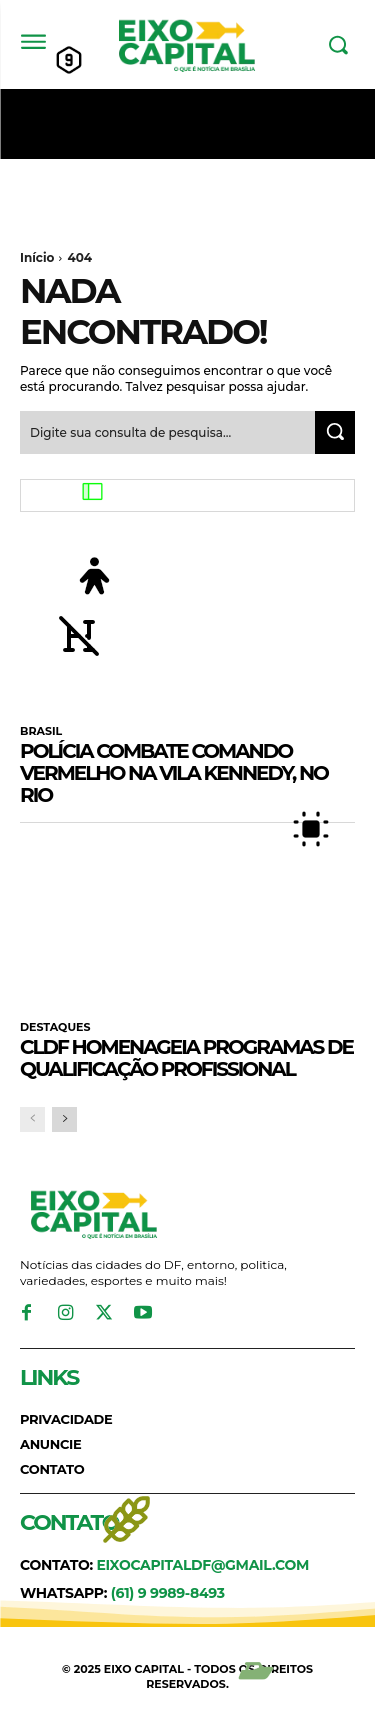  Describe the element at coordinates (126, 1519) in the screenshot. I see `indicates grain or wheat-based ingredients` at that location.